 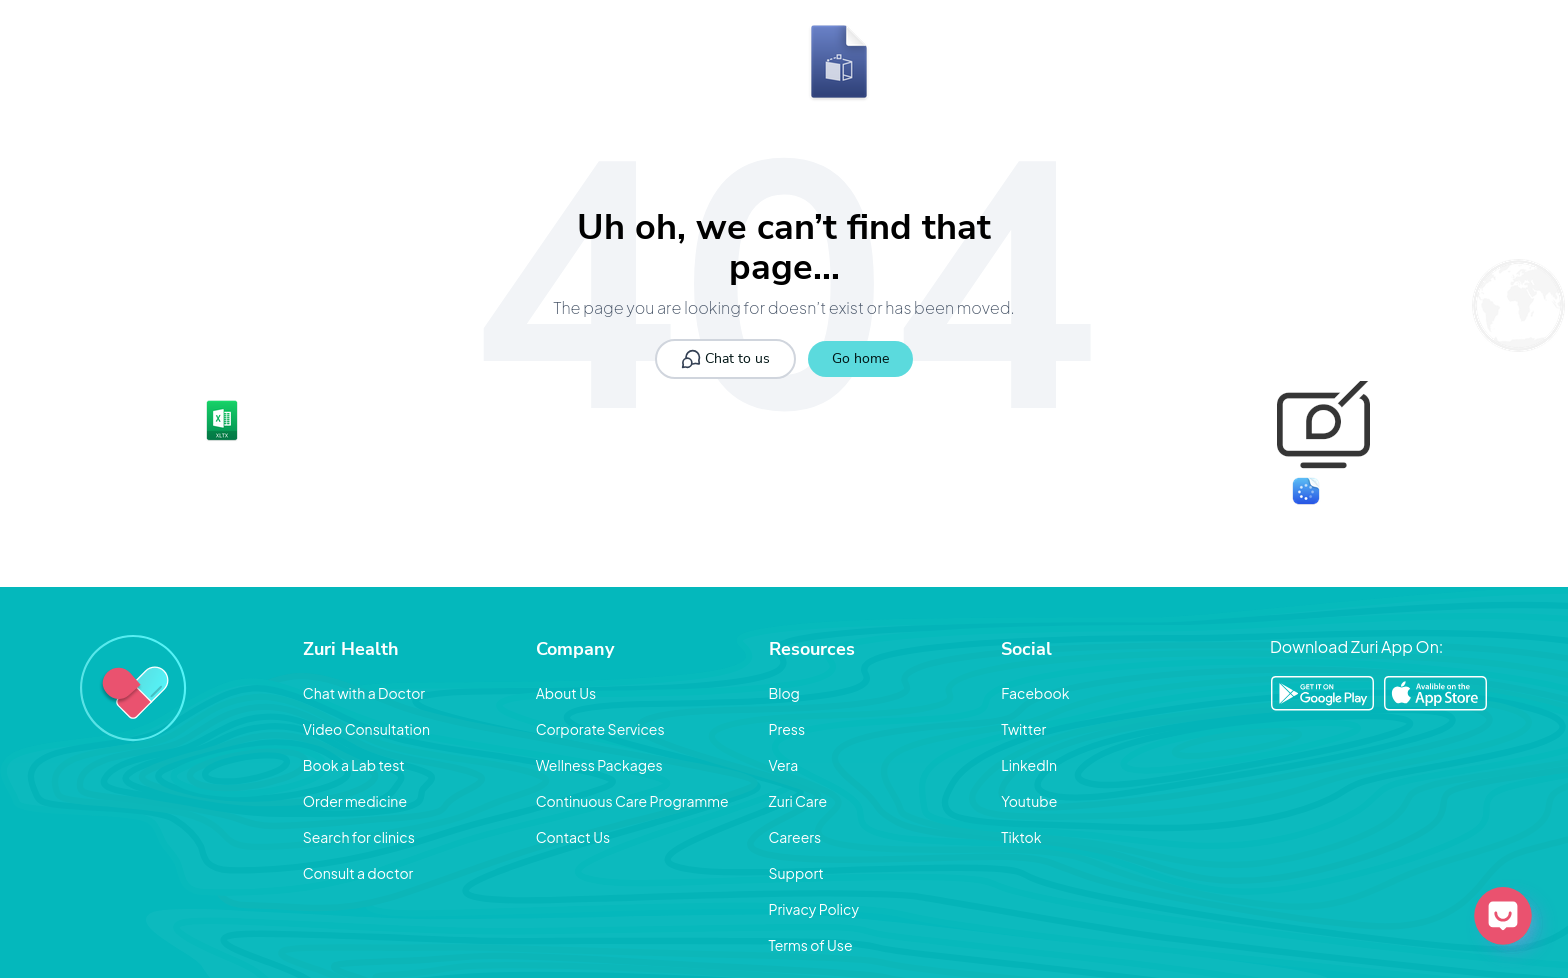 I want to click on a DWG file containing CAD or 3D drawing data, so click(x=839, y=63).